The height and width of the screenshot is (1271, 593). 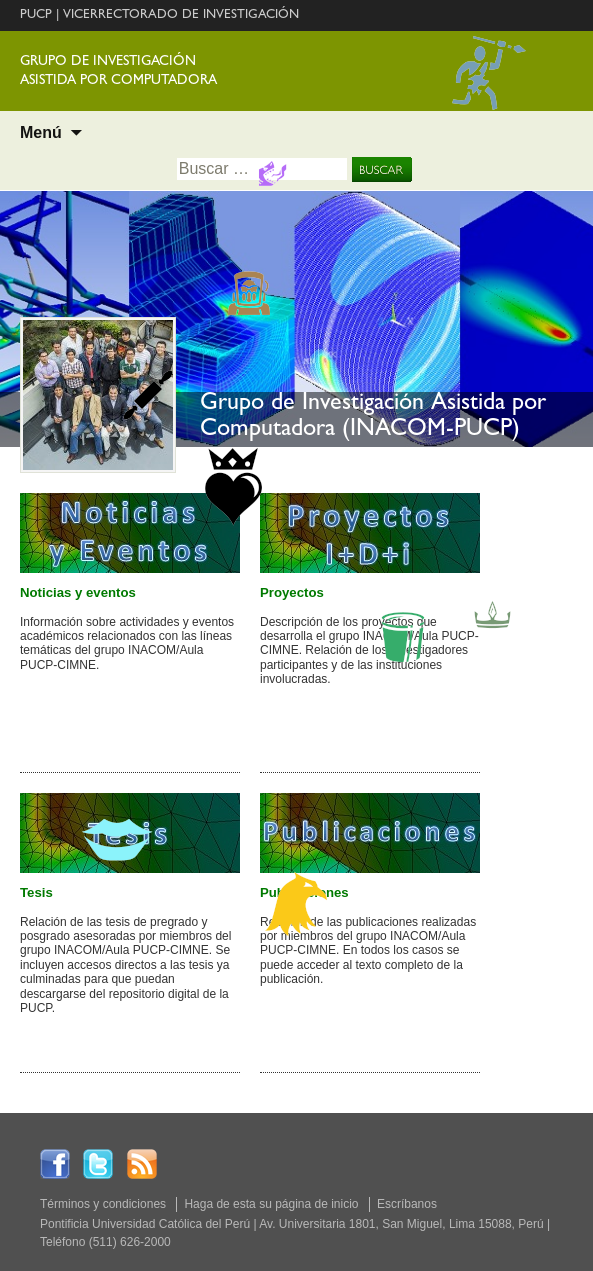 What do you see at coordinates (117, 840) in the screenshot?
I see `access voice or speech features` at bounding box center [117, 840].